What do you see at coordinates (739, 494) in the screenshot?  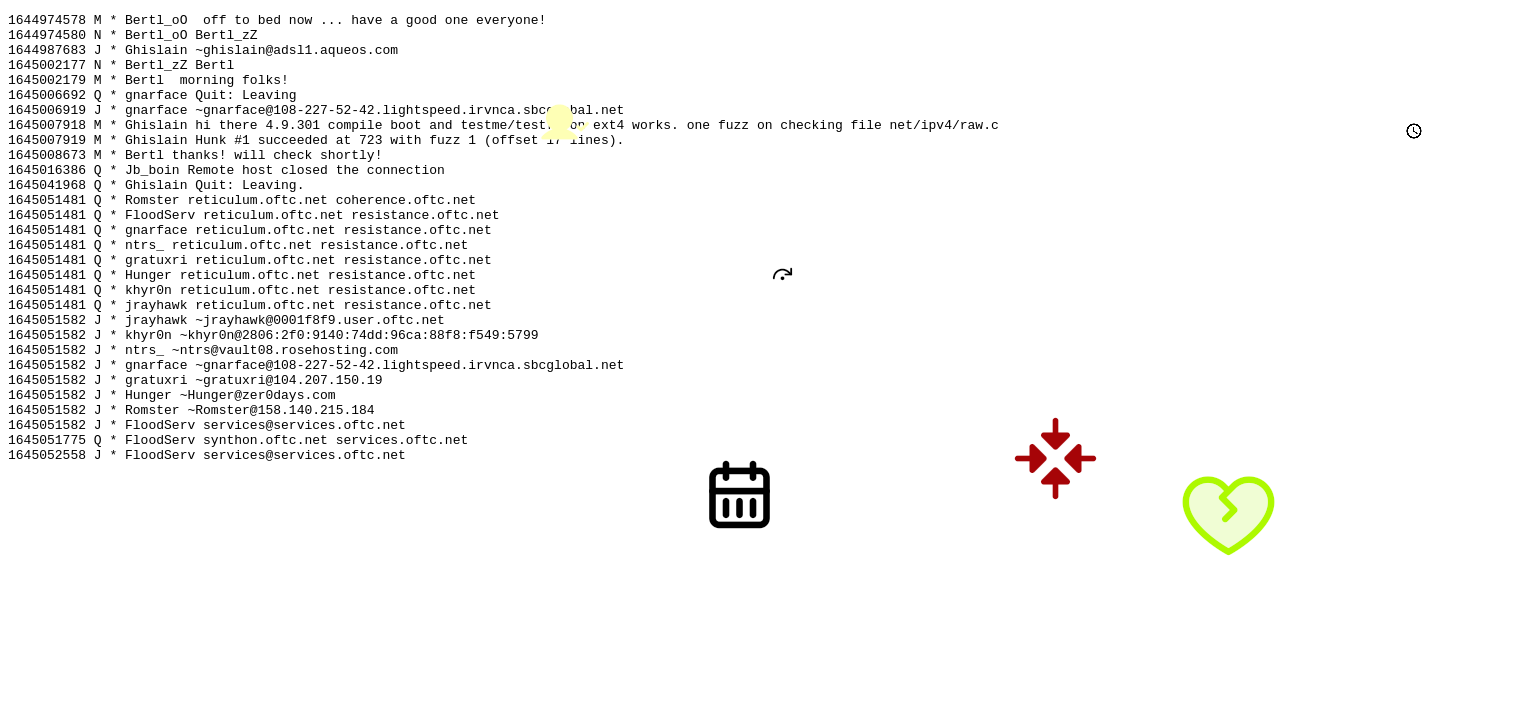 I see `view monthly calendar` at bounding box center [739, 494].